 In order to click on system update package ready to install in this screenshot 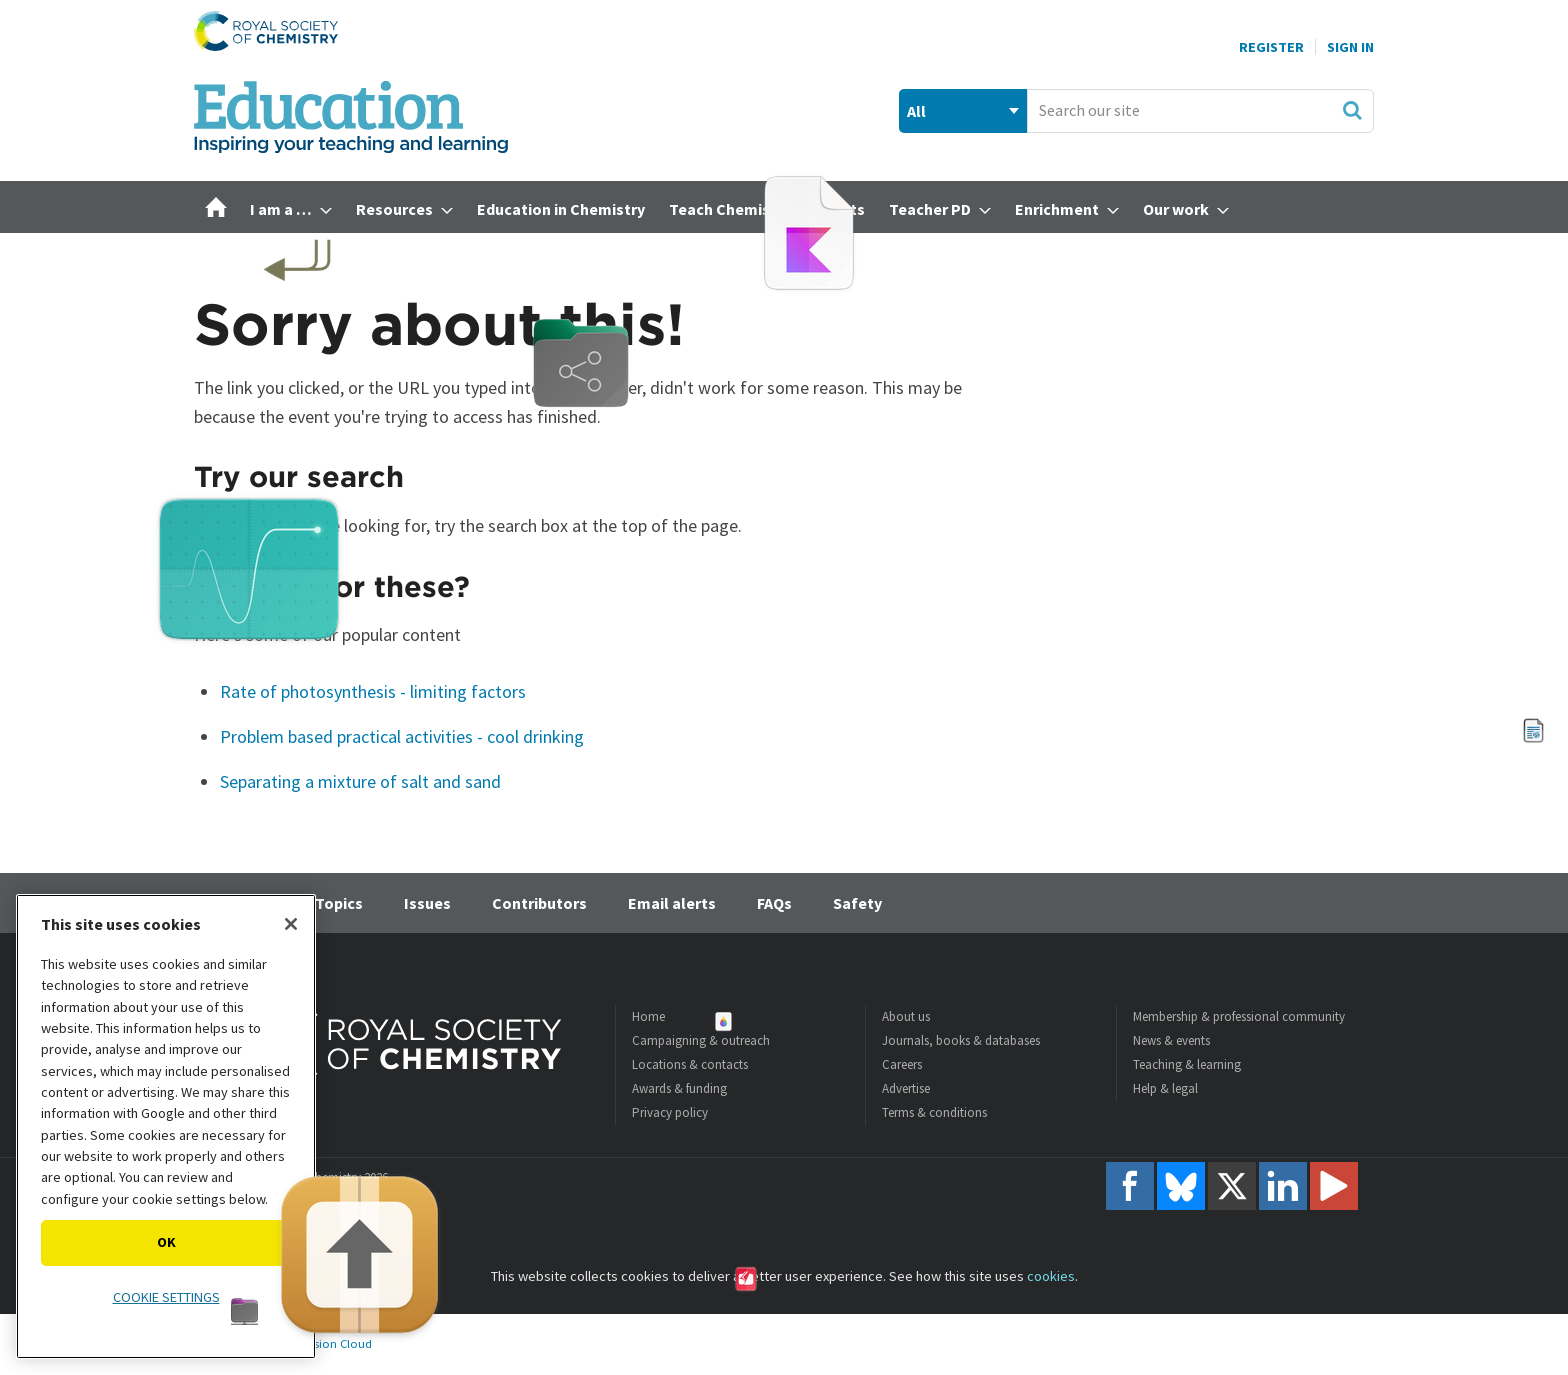, I will do `click(359, 1257)`.